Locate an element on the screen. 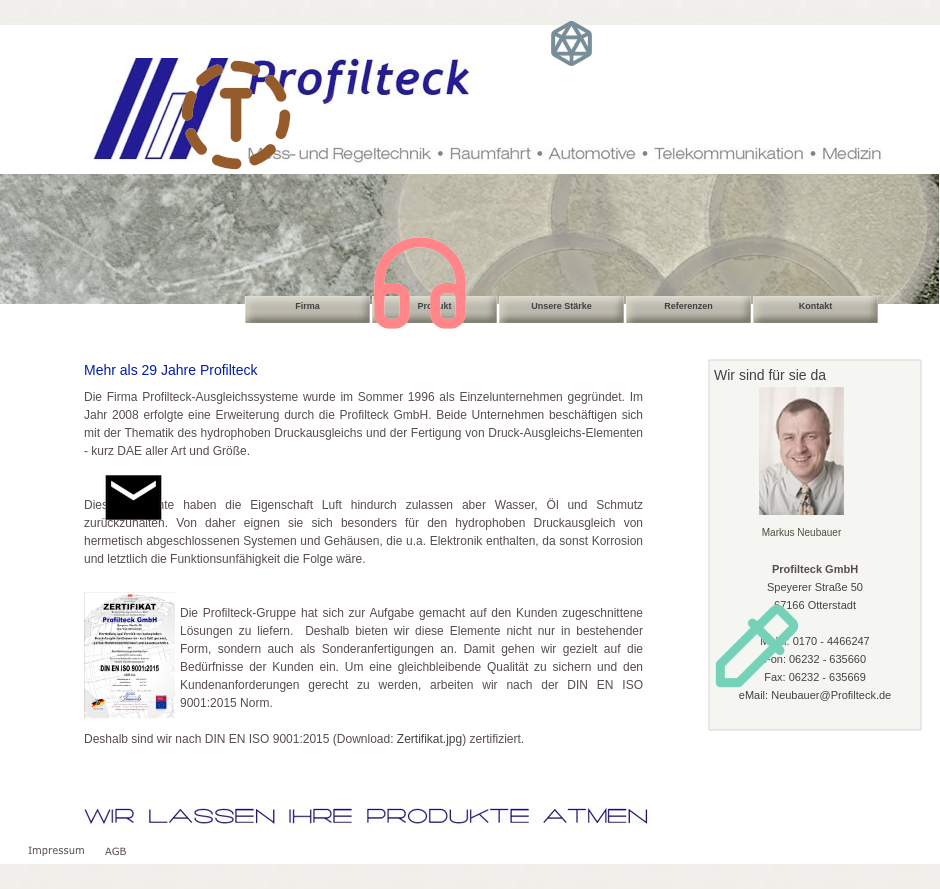 The height and width of the screenshot is (889, 940). view 3D model or object is located at coordinates (571, 43).